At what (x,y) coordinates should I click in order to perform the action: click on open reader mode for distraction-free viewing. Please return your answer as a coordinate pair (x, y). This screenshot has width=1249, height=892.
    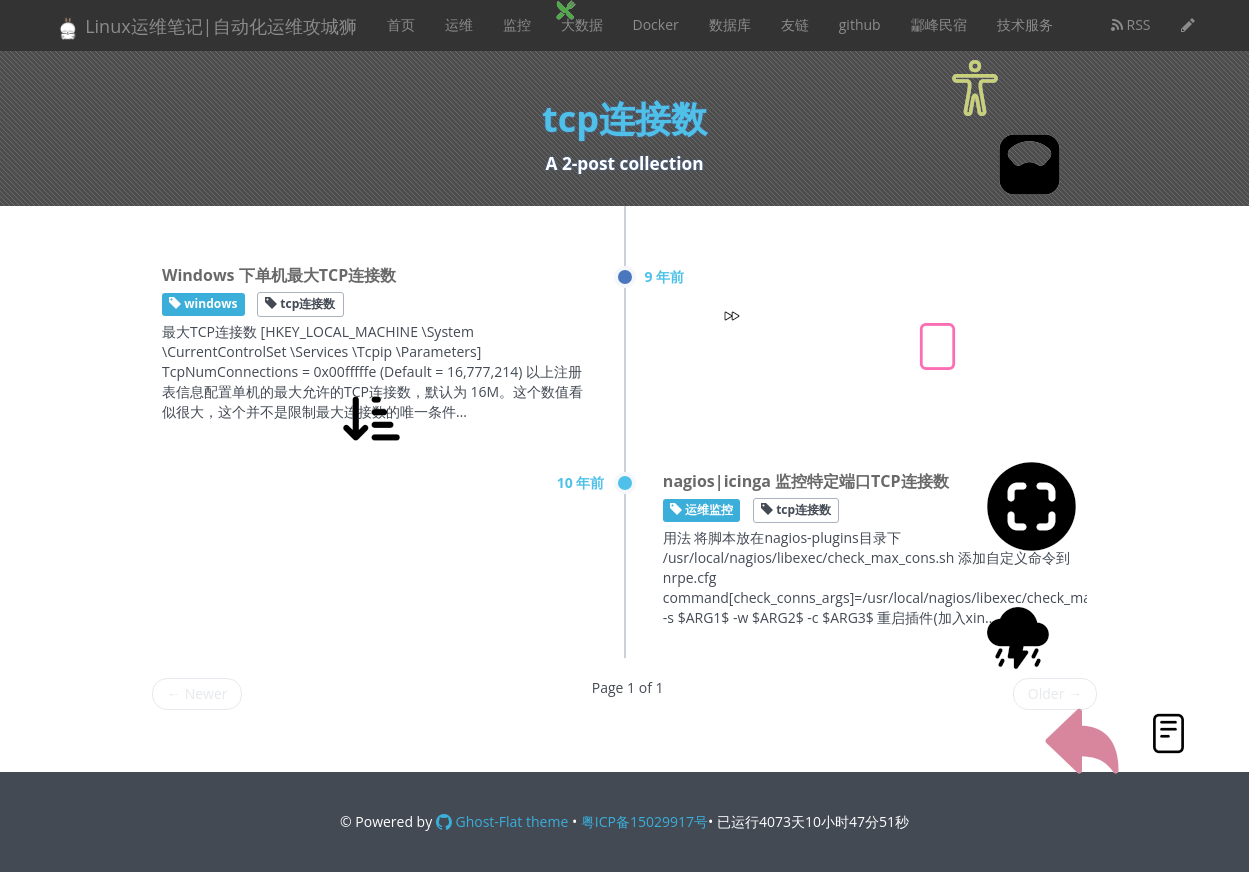
    Looking at the image, I should click on (1168, 733).